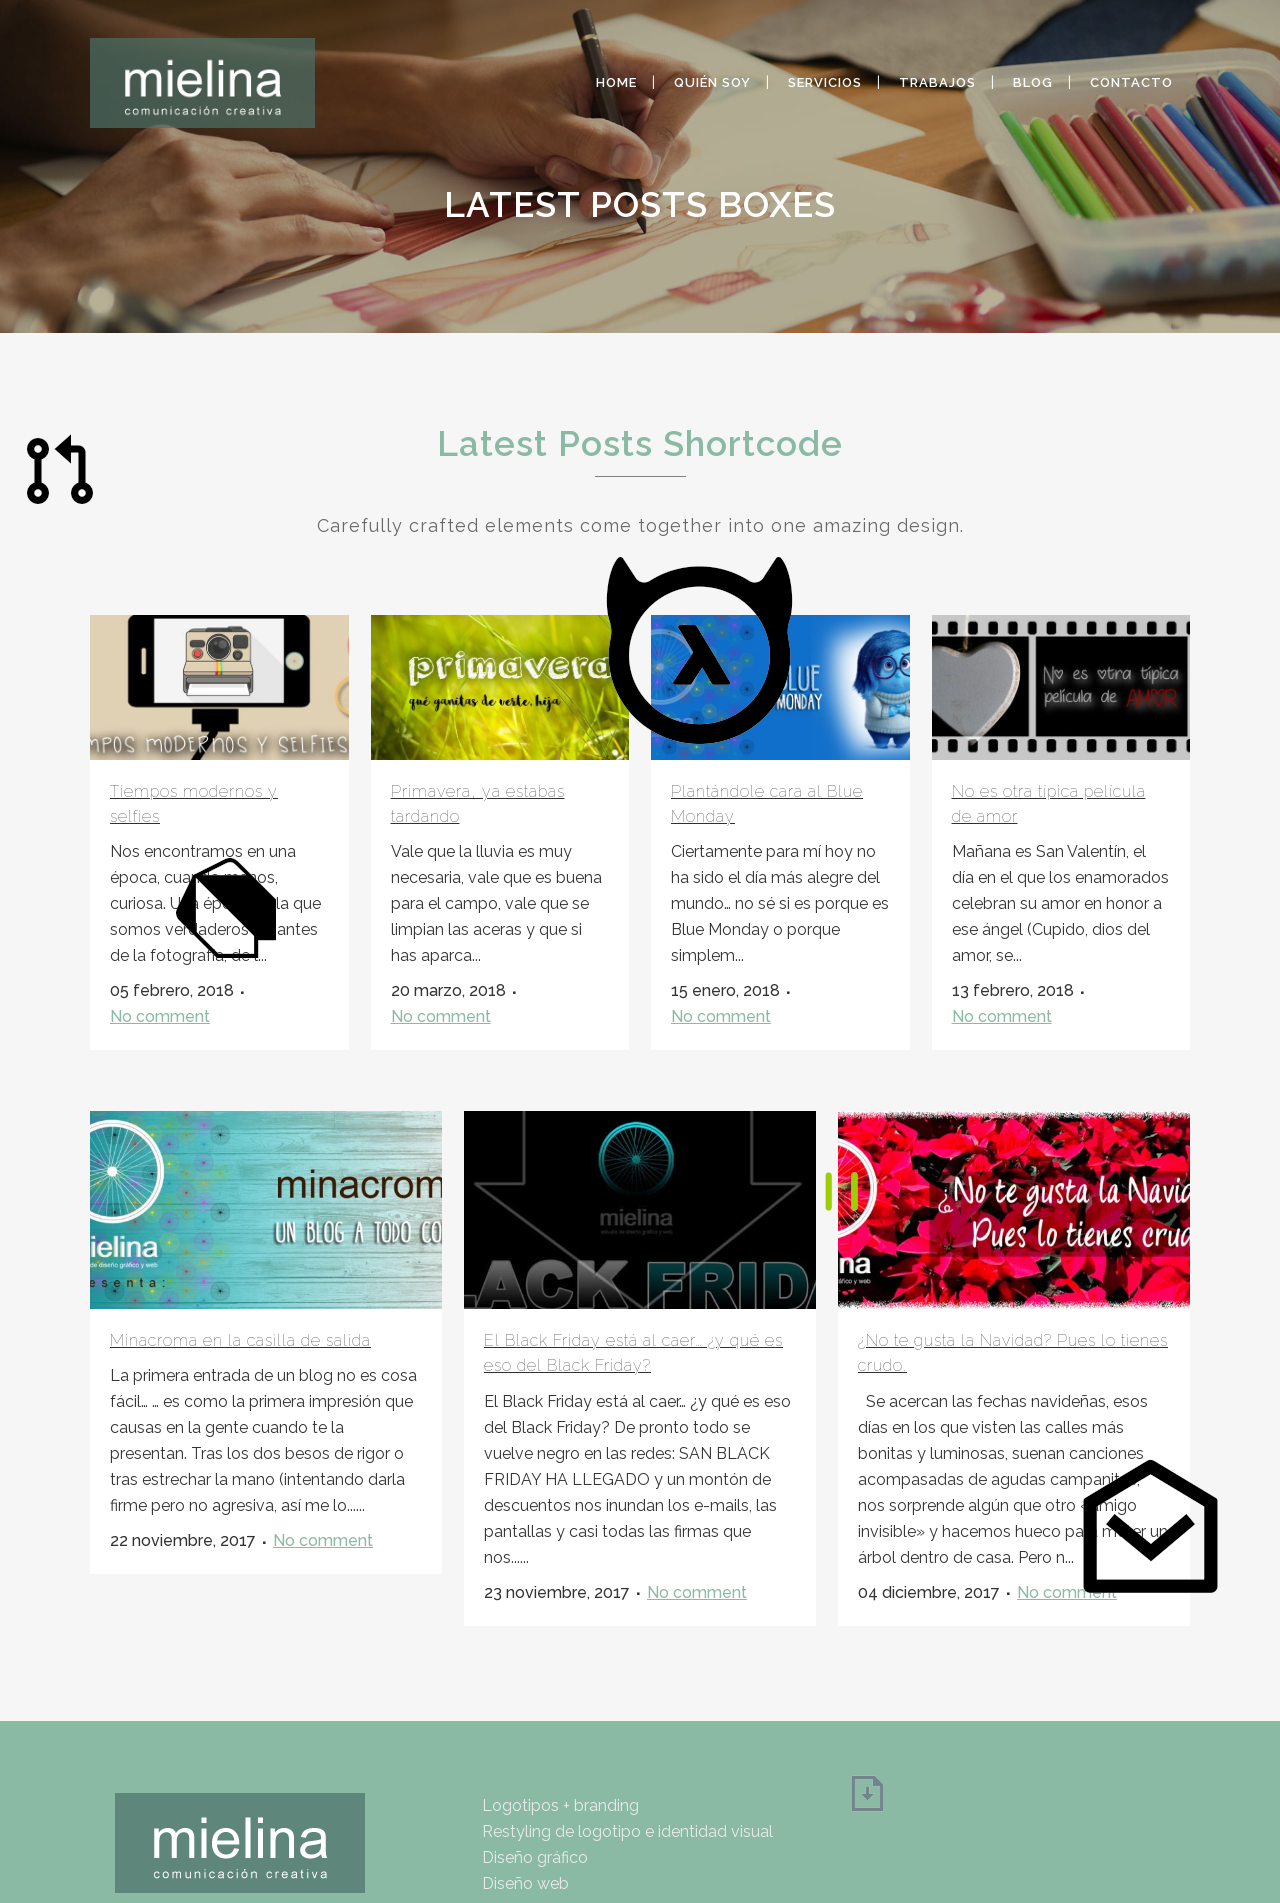 The height and width of the screenshot is (1903, 1280). What do you see at coordinates (841, 1191) in the screenshot?
I see `pause media playback` at bounding box center [841, 1191].